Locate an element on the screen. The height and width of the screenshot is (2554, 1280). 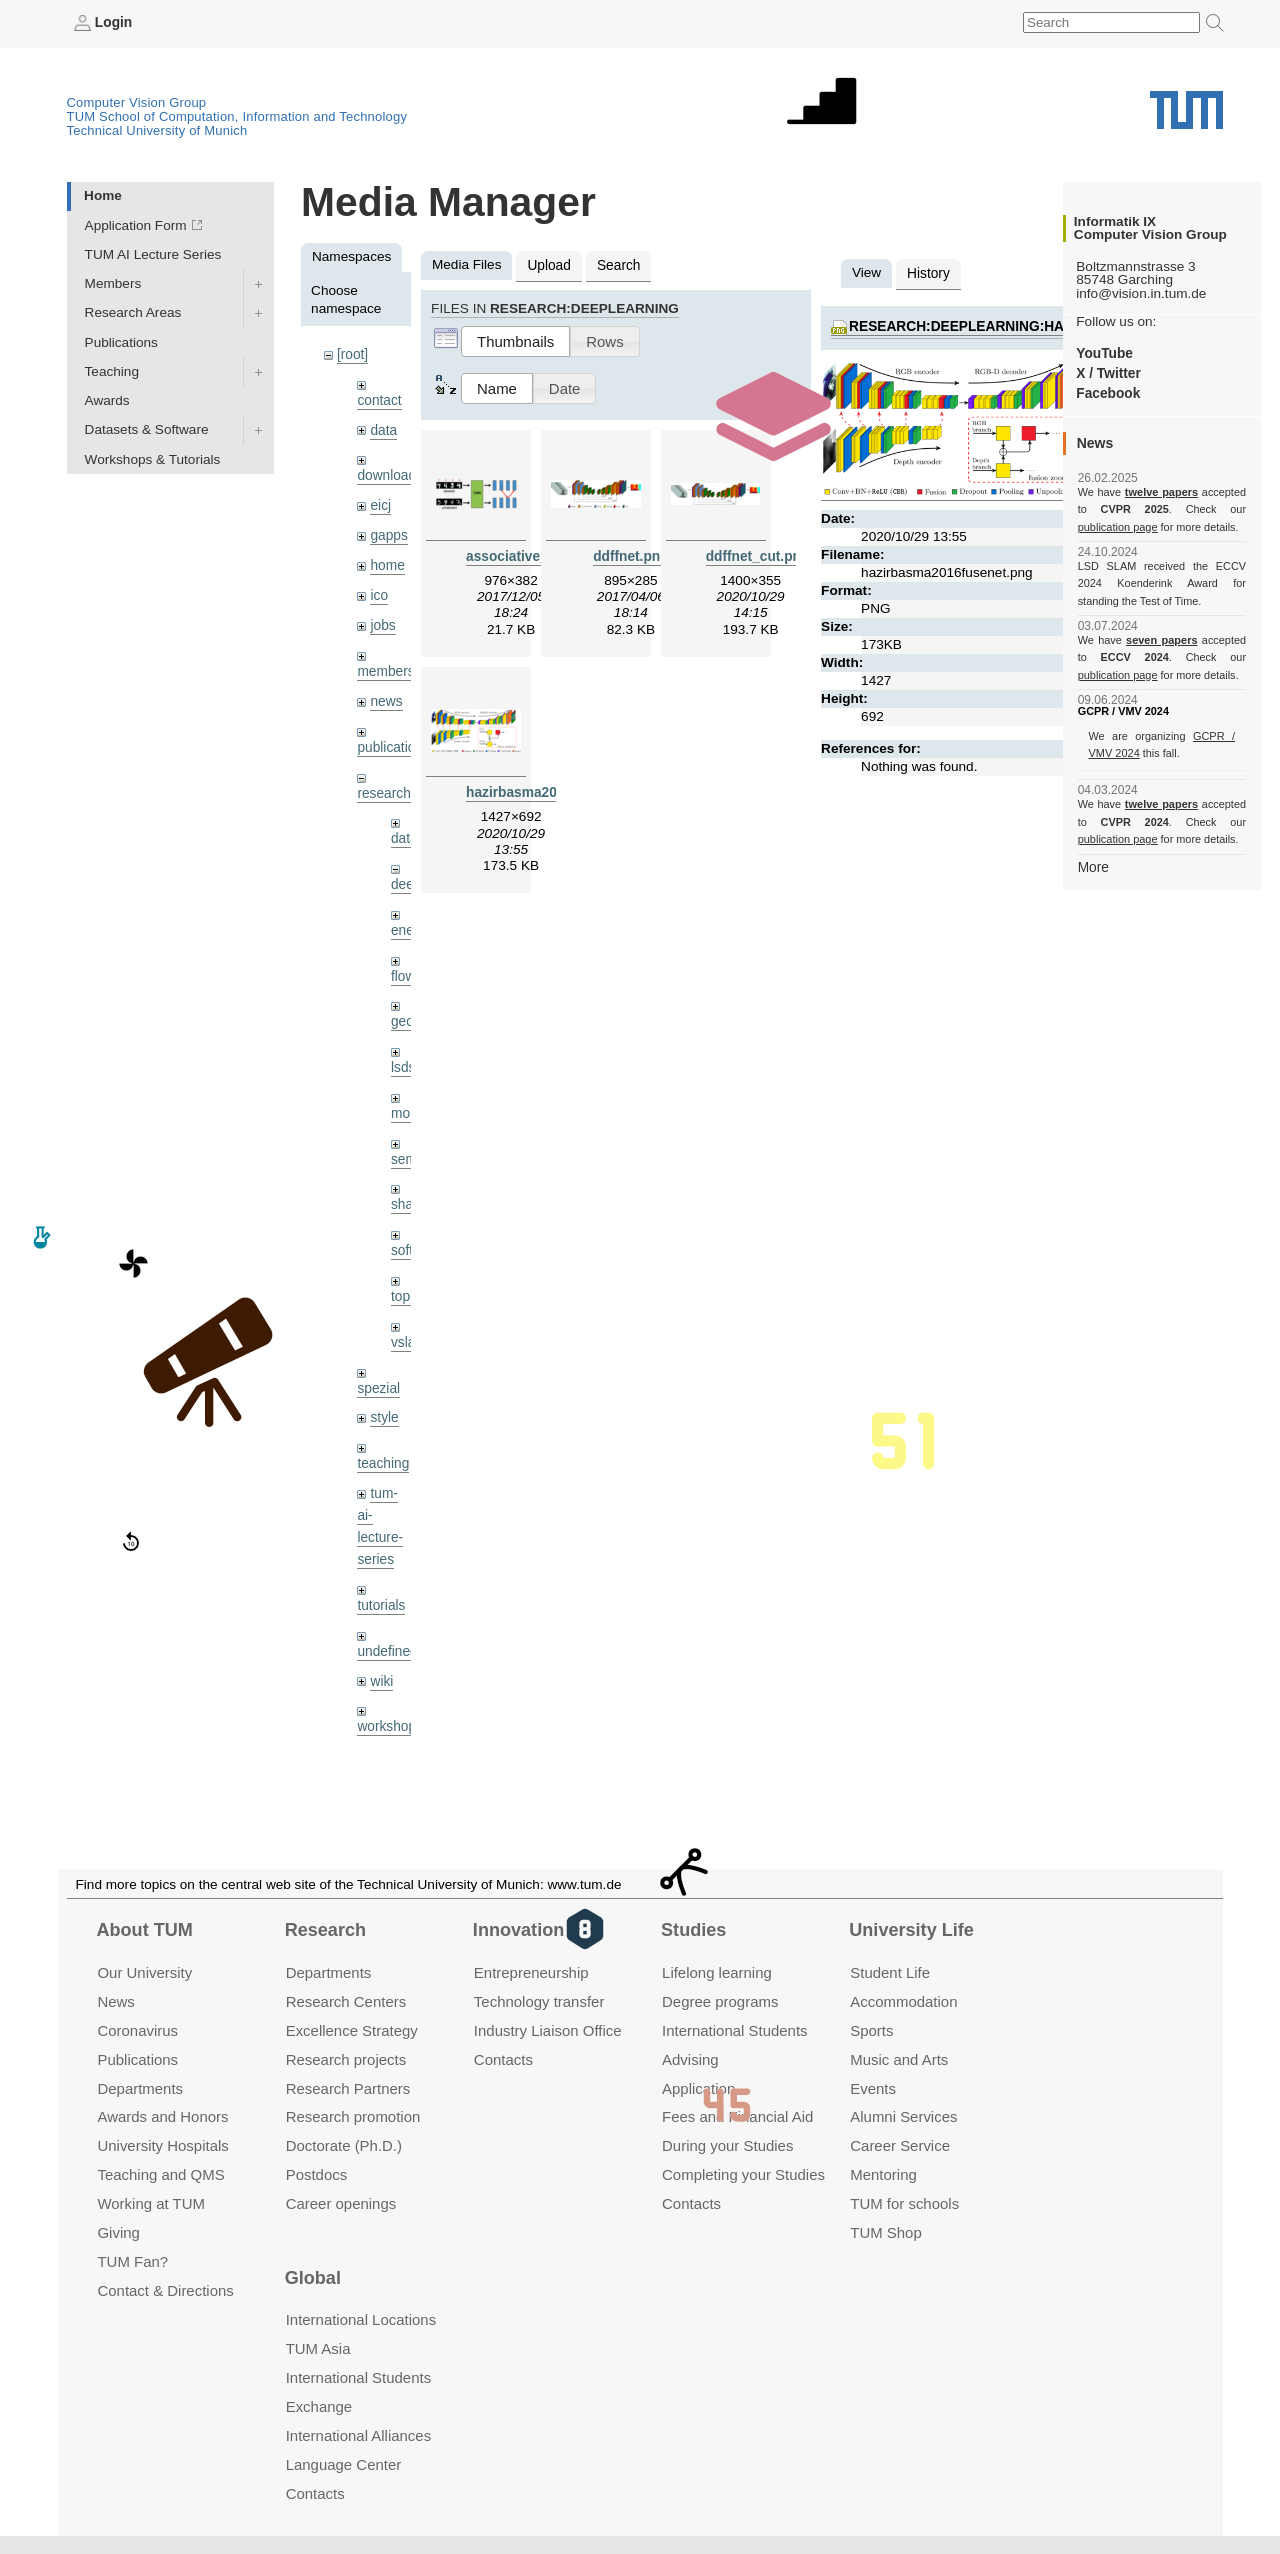
view stacked layers or items is located at coordinates (773, 416).